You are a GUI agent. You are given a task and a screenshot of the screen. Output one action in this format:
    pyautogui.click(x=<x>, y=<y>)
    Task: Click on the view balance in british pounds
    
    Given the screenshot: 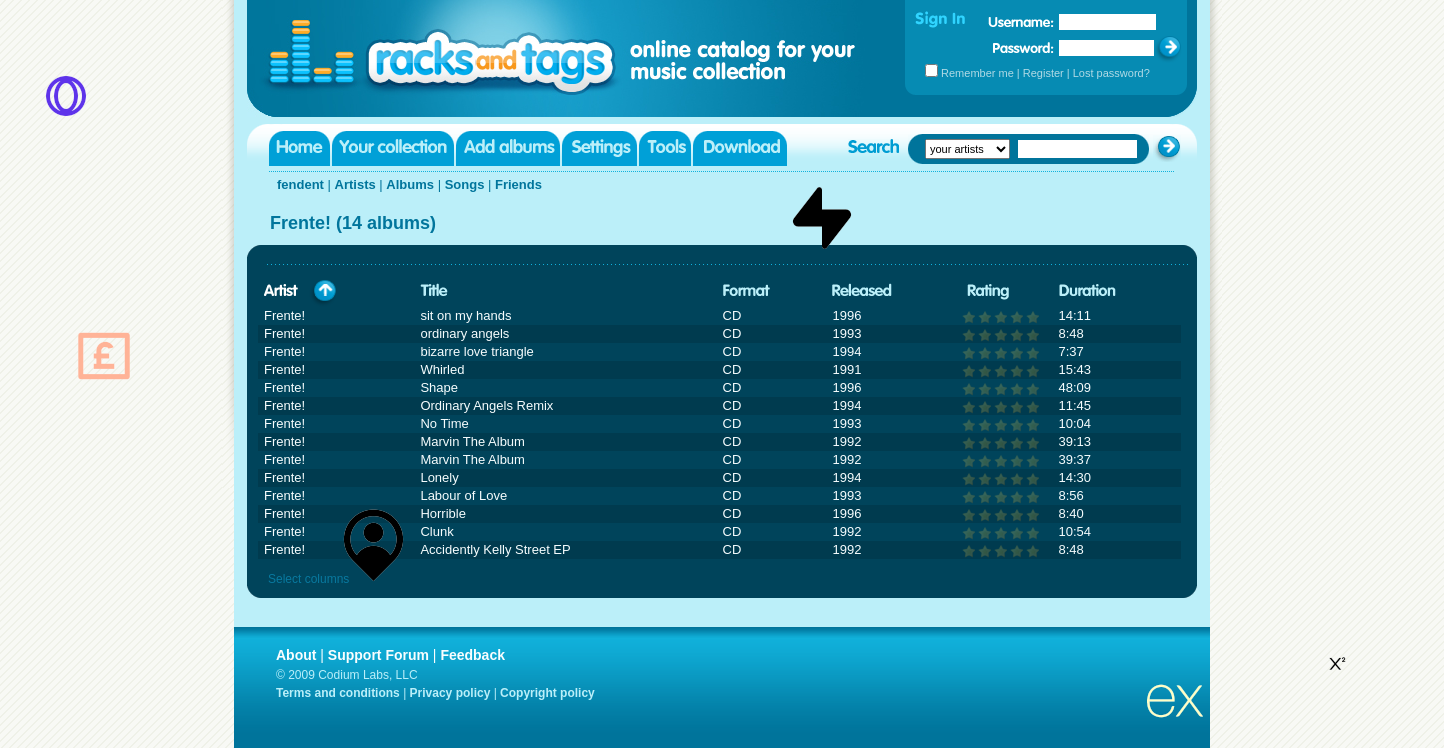 What is the action you would take?
    pyautogui.click(x=104, y=356)
    